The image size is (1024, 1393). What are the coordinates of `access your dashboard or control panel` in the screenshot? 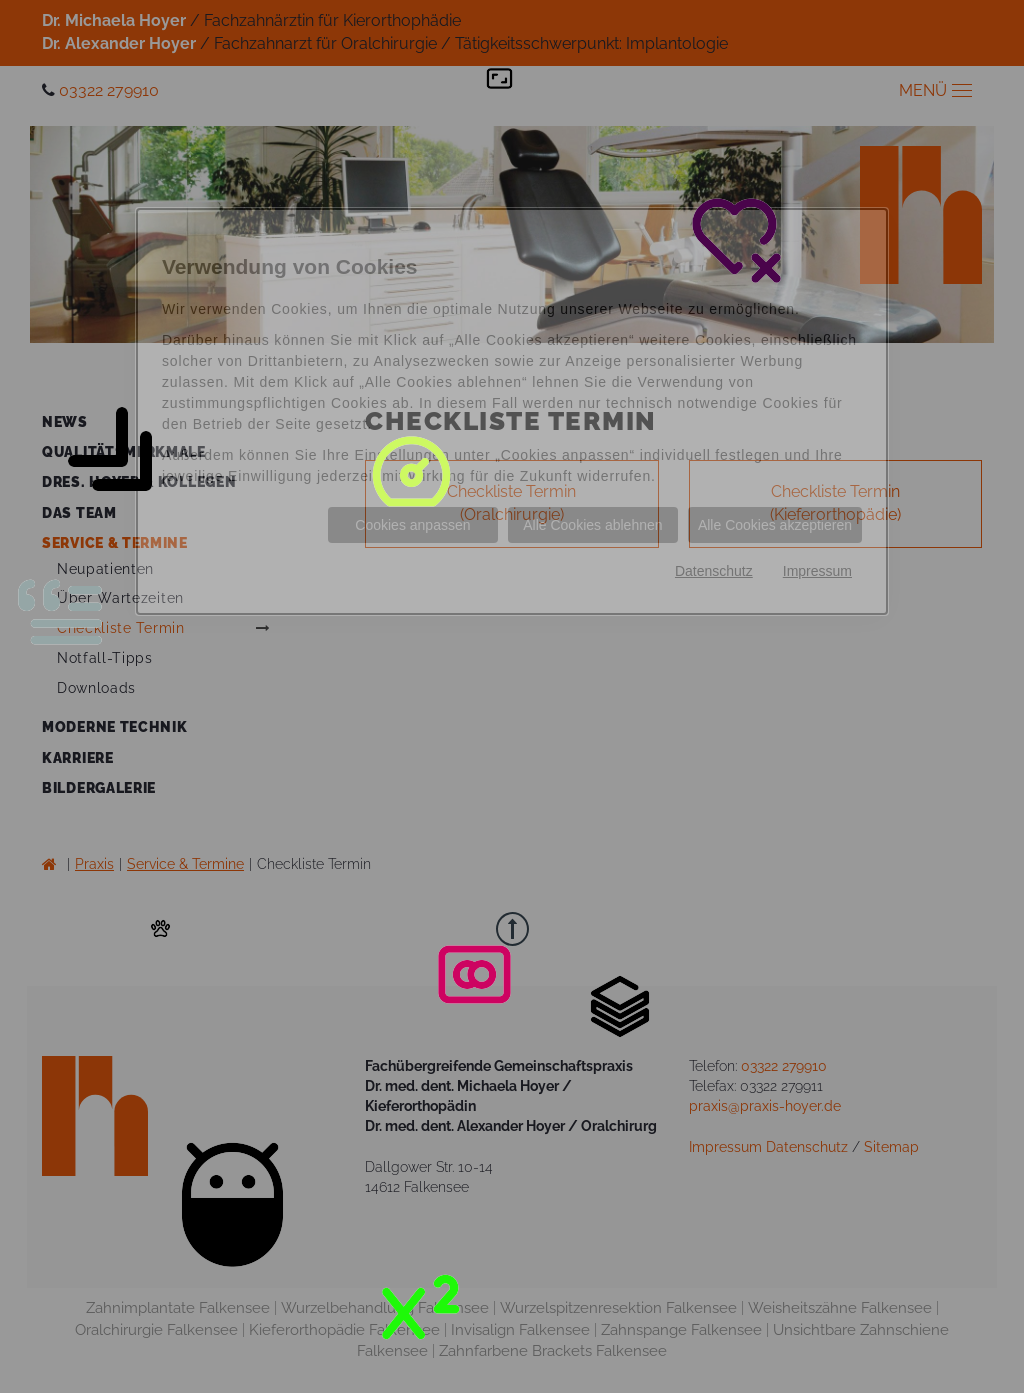 It's located at (411, 471).